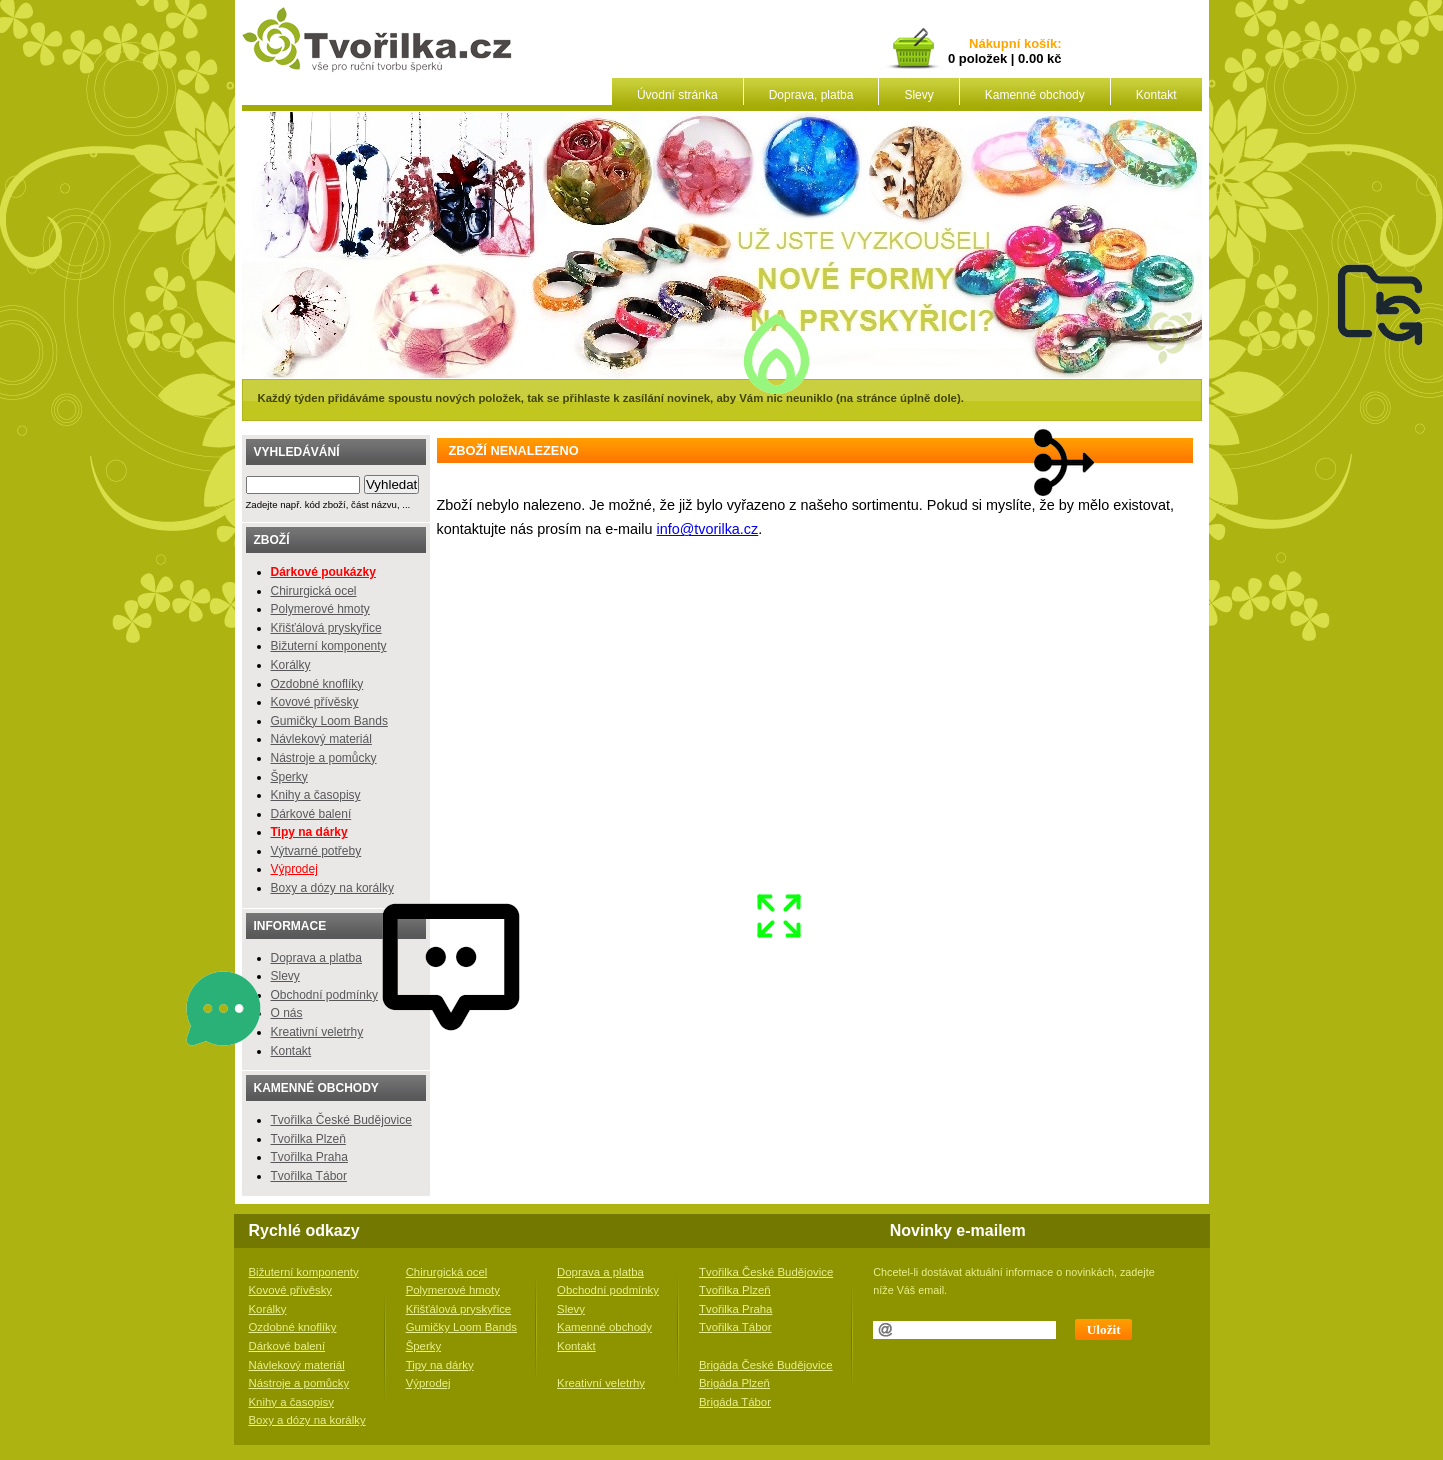  I want to click on view trending or hot content, so click(776, 355).